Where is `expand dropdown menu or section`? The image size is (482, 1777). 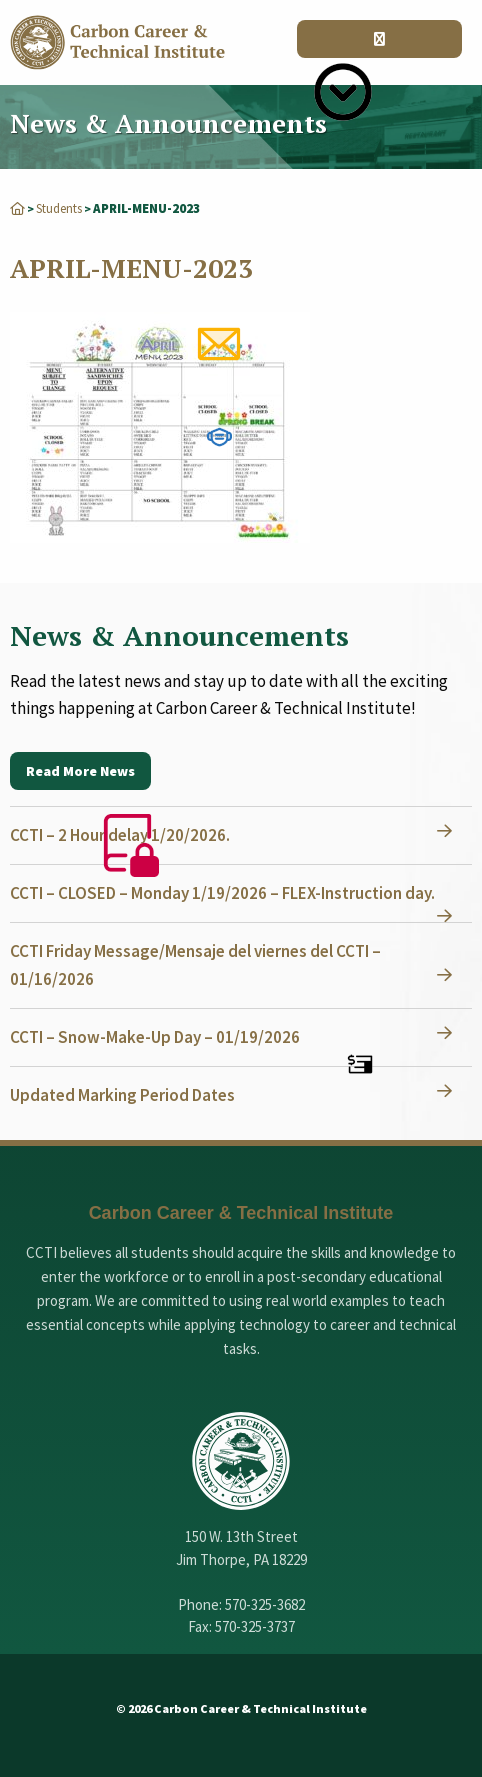
expand dropdown menu or section is located at coordinates (343, 92).